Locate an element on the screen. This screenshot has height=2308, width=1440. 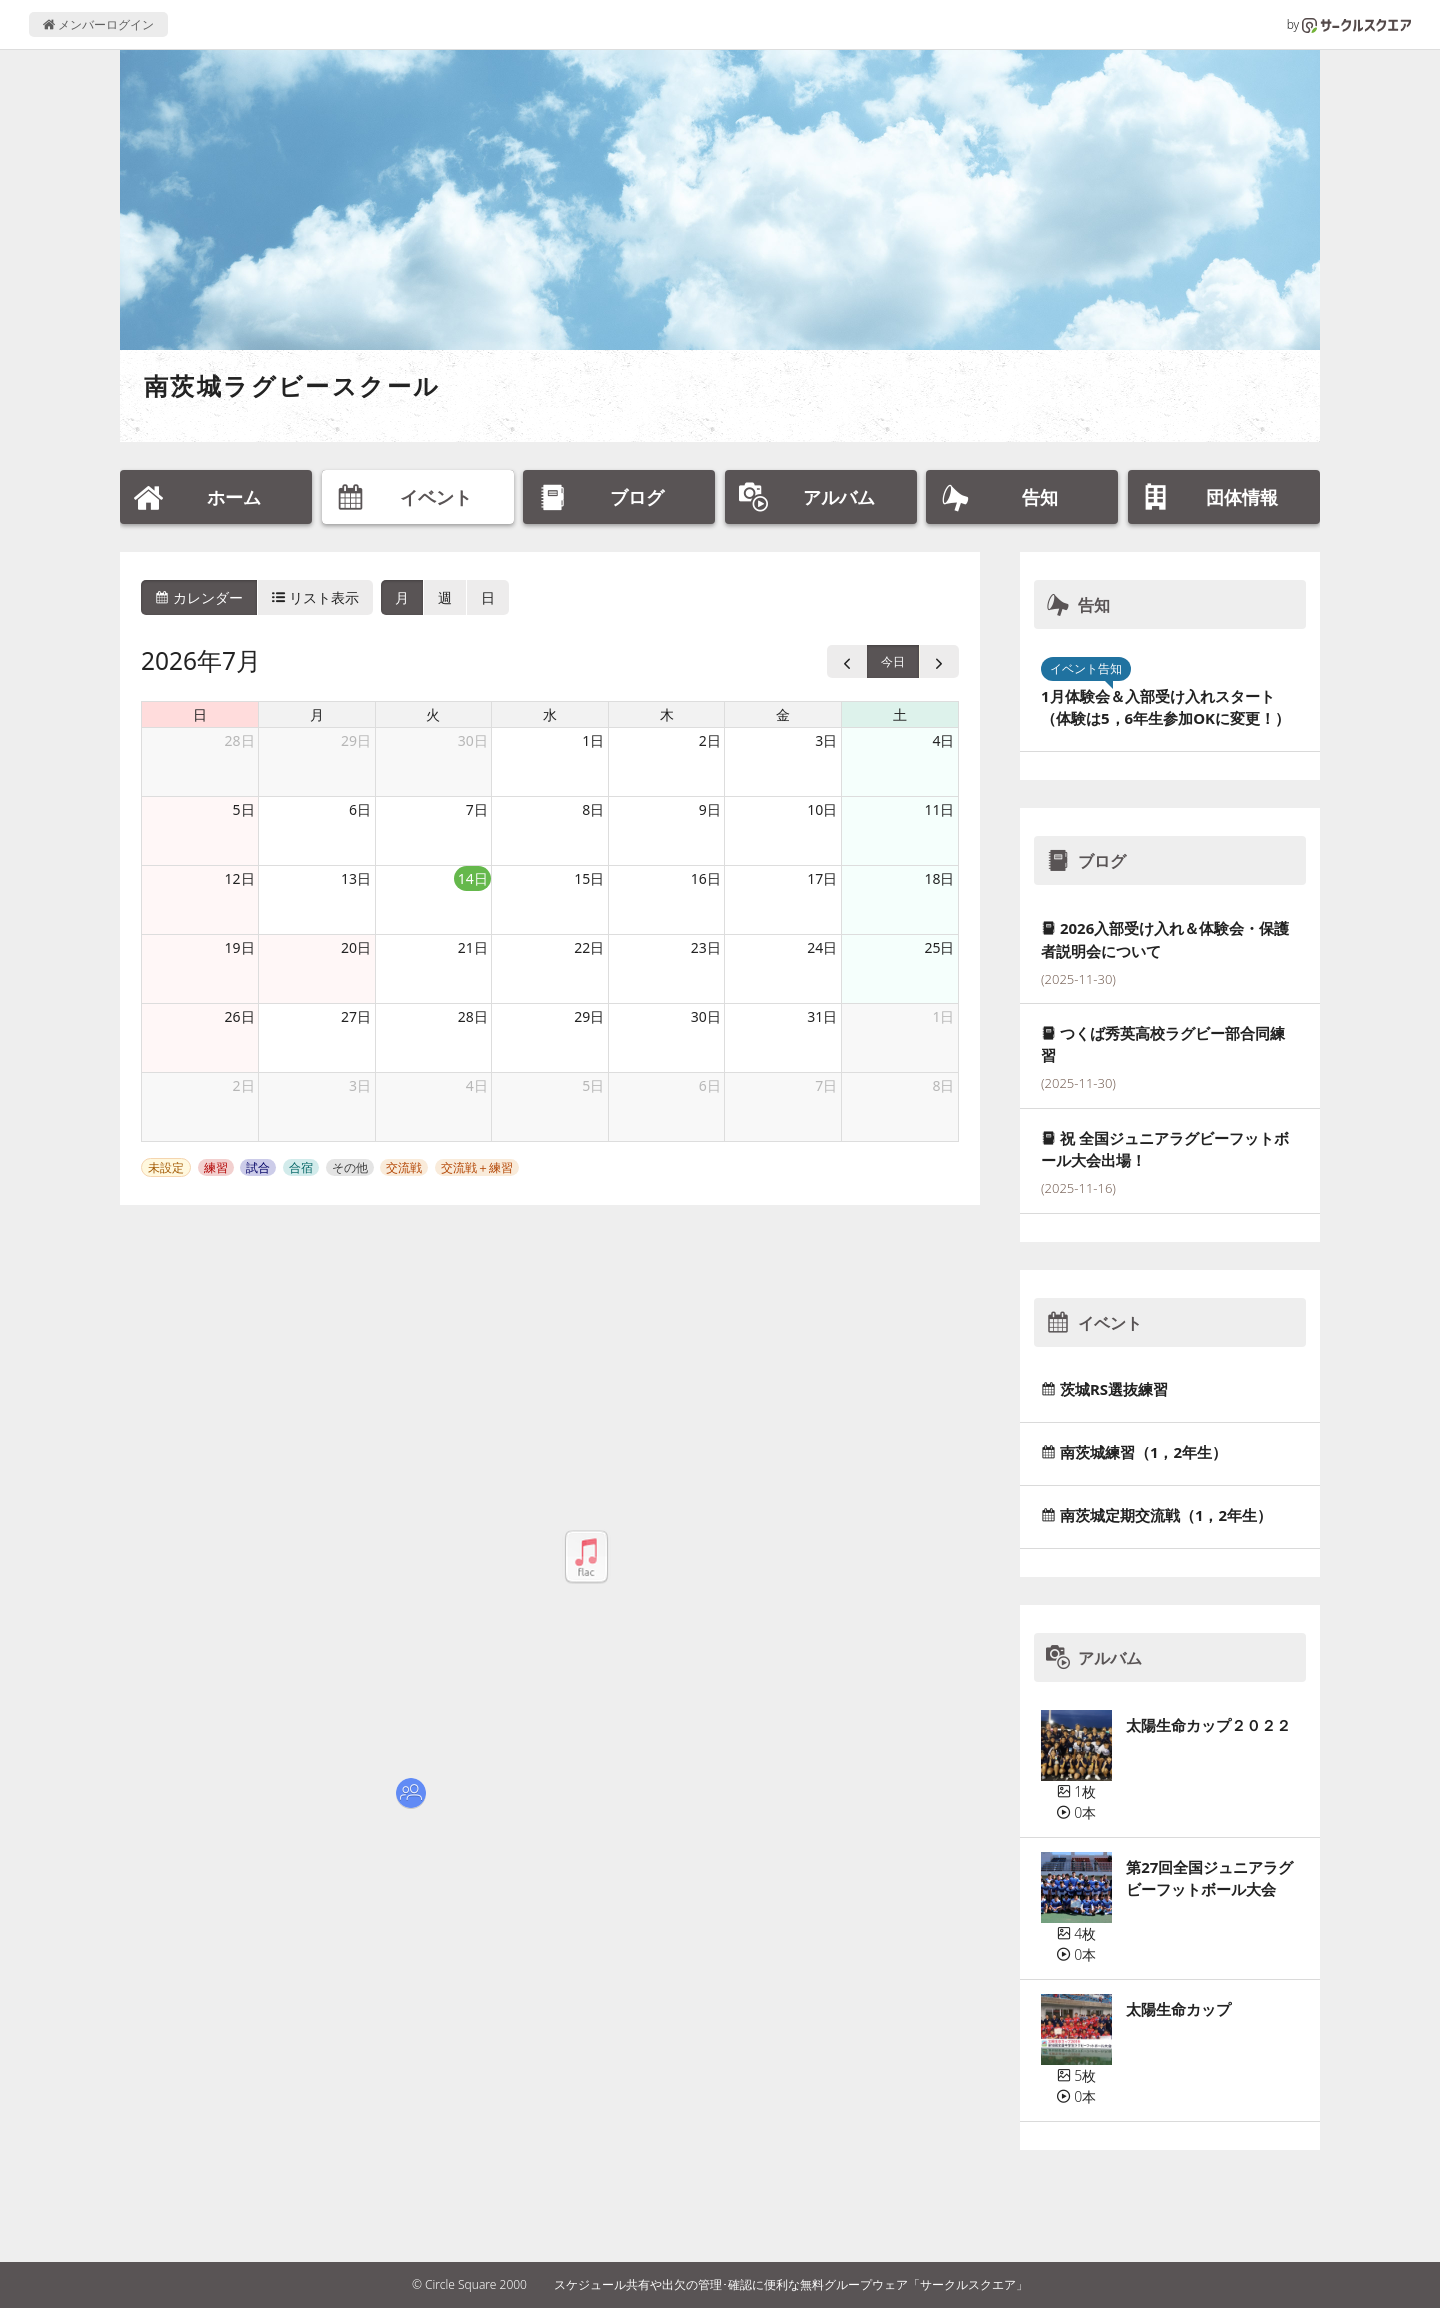
switch between user accounts is located at coordinates (411, 1793).